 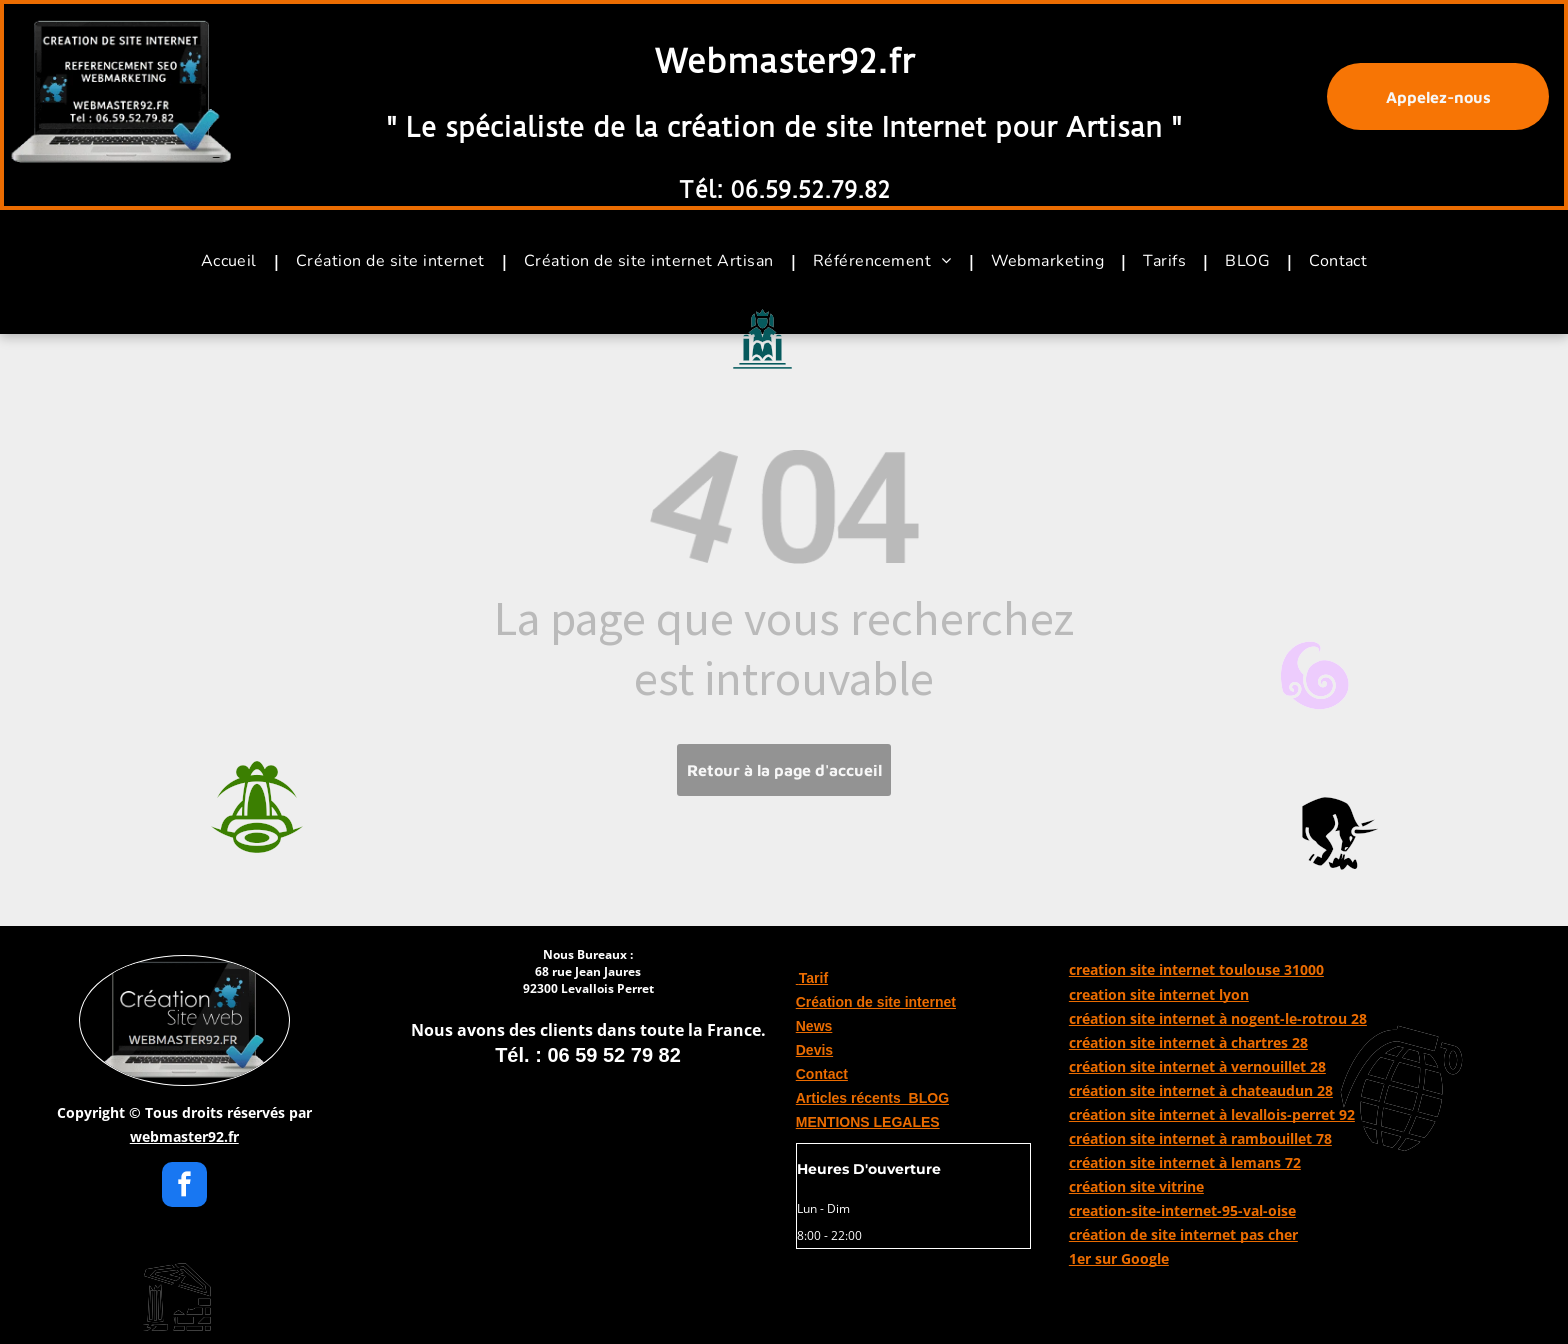 I want to click on alien invasion or UFO event in game, so click(x=257, y=807).